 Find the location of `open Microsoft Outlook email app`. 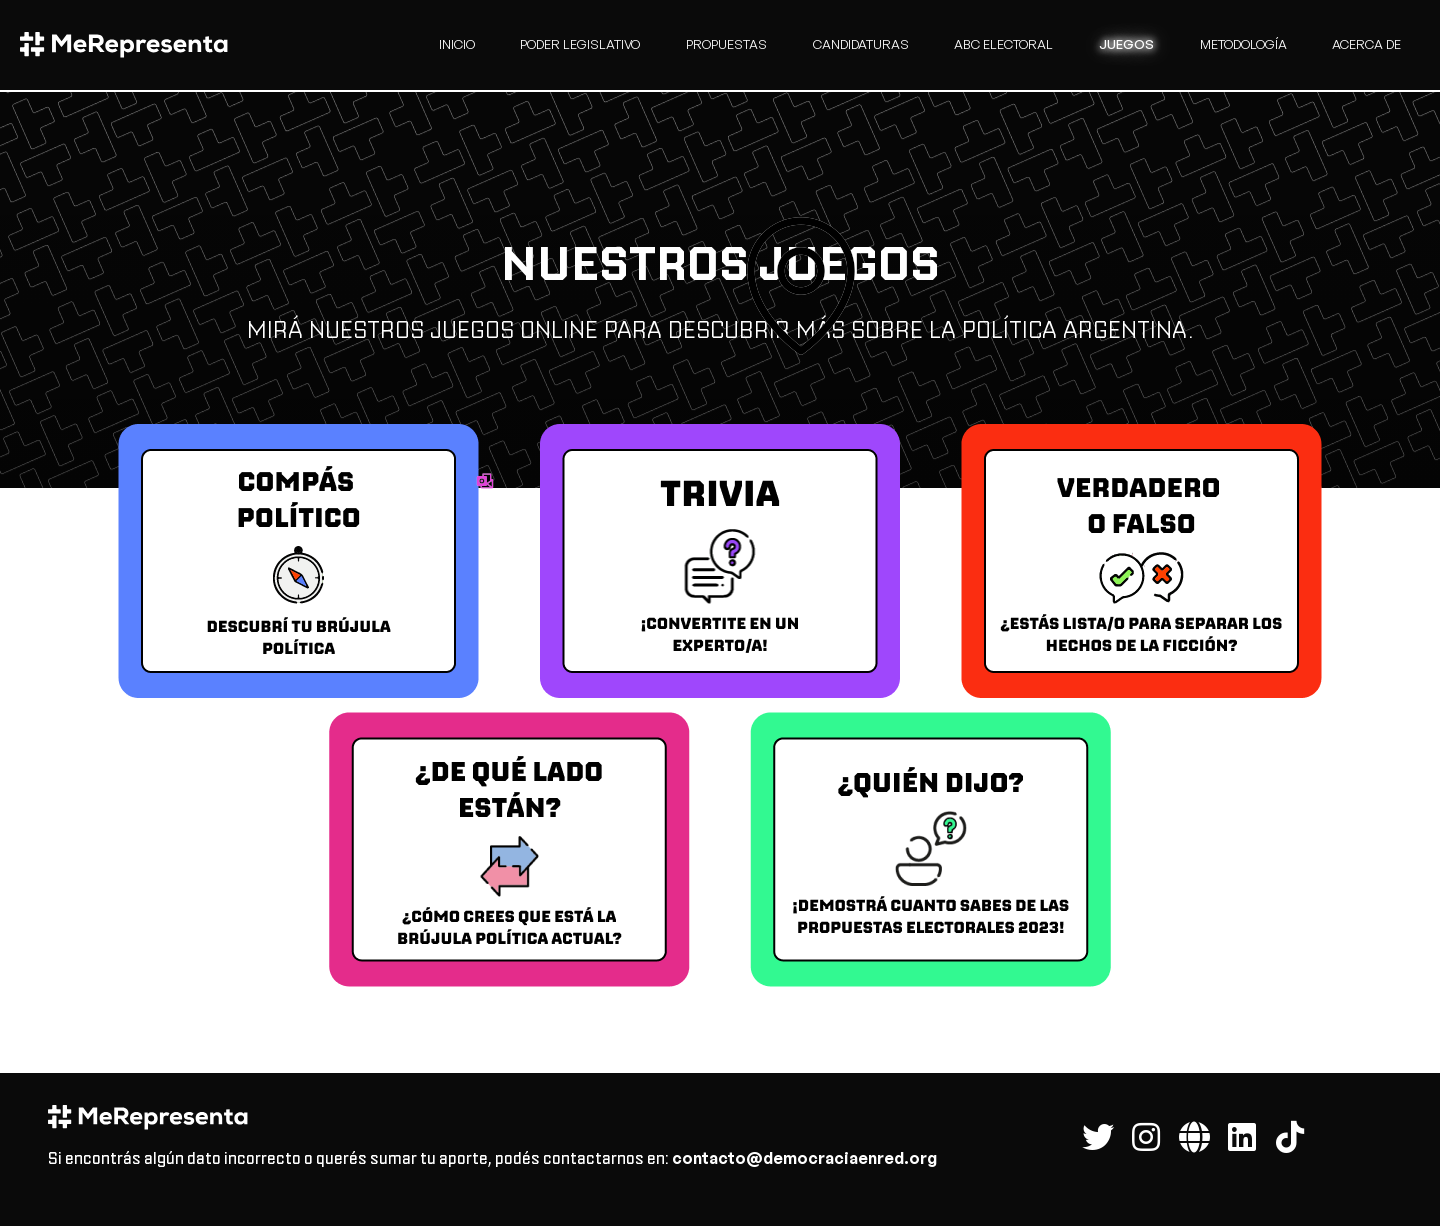

open Microsoft Outlook email app is located at coordinates (485, 481).